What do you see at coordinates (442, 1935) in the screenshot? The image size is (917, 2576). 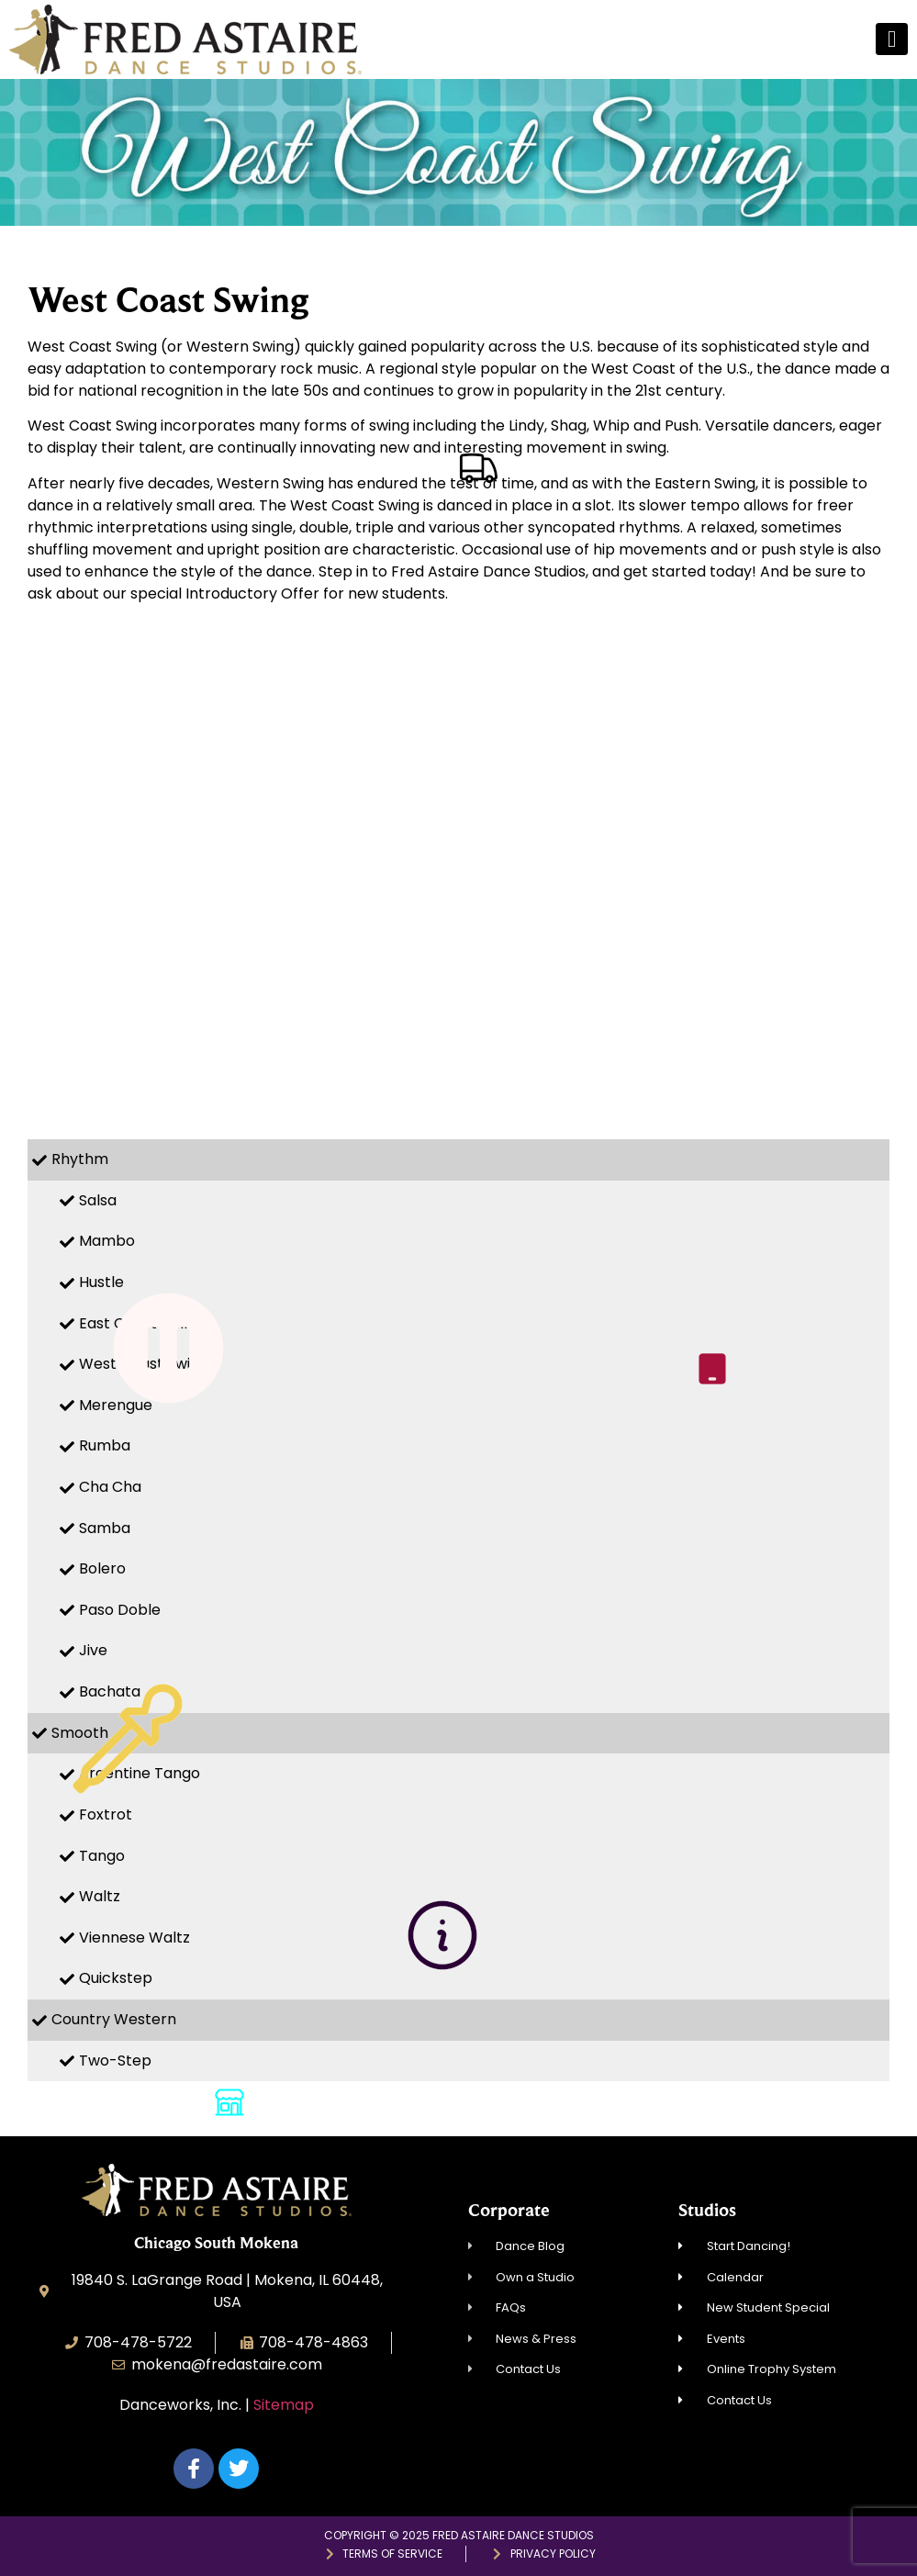 I see `view more information or details` at bounding box center [442, 1935].